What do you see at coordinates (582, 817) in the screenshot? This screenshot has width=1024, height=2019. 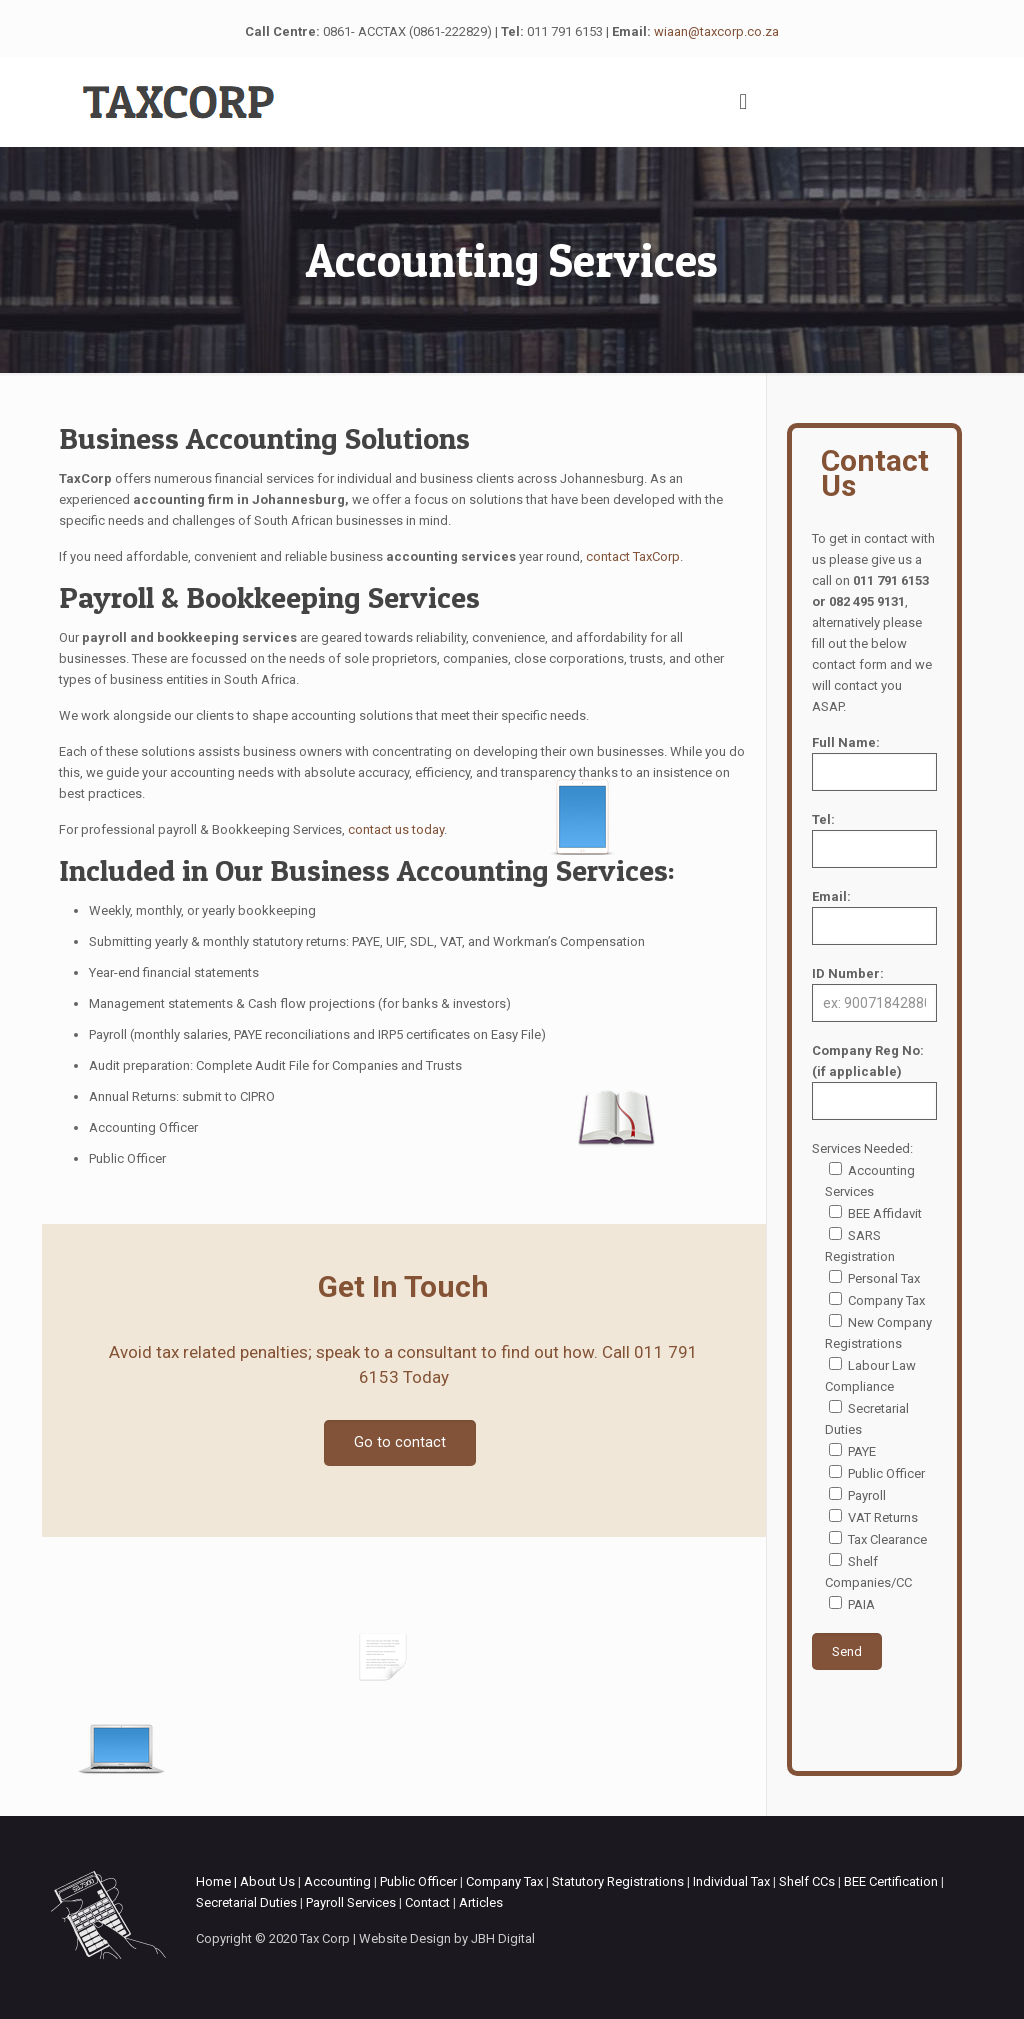 I see `iPad device connected to this computer` at bounding box center [582, 817].